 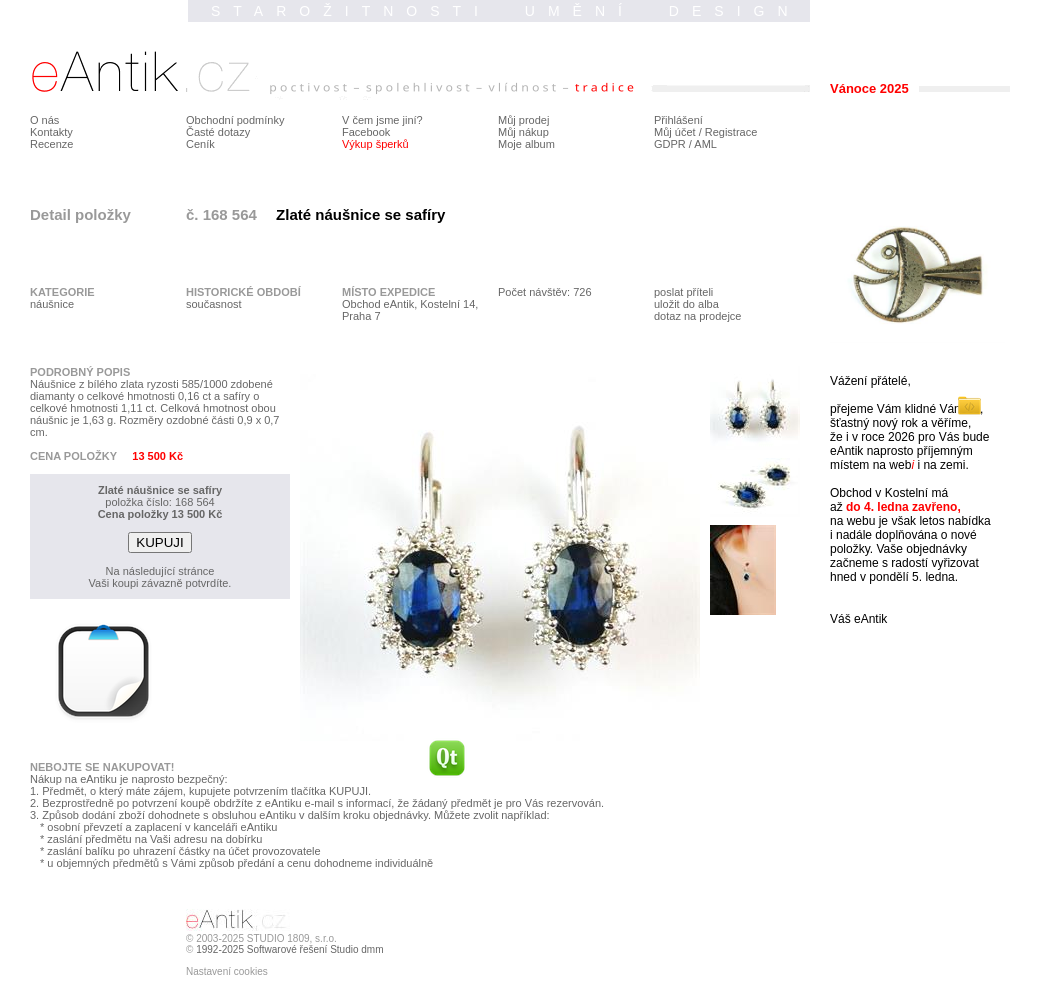 I want to click on open your code projects folder, so click(x=969, y=405).